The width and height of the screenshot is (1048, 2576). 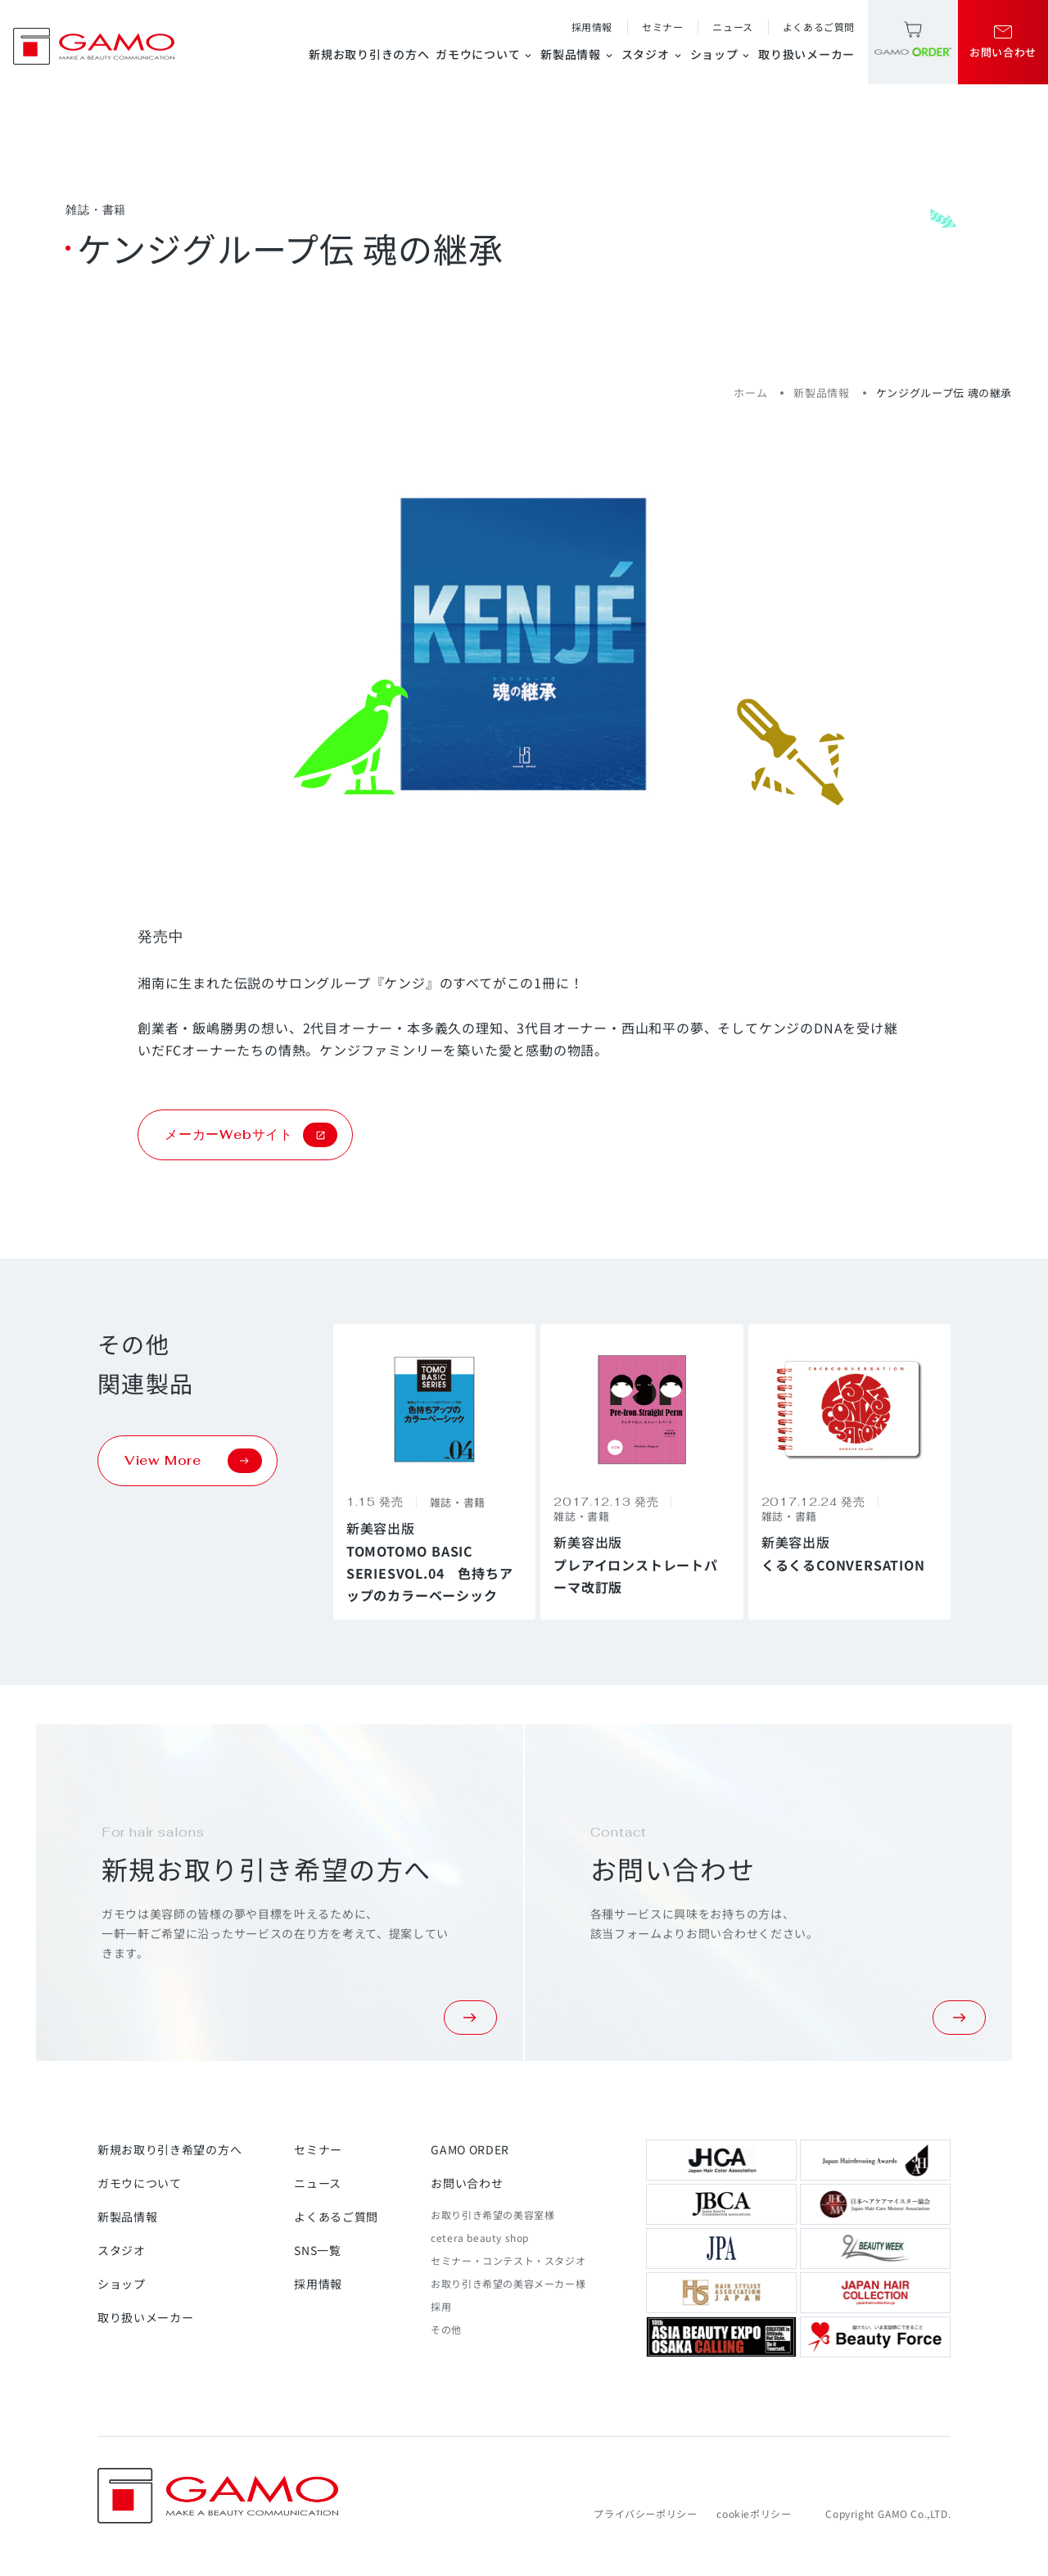 What do you see at coordinates (350, 737) in the screenshot?
I see `egyptian-themed game element or character` at bounding box center [350, 737].